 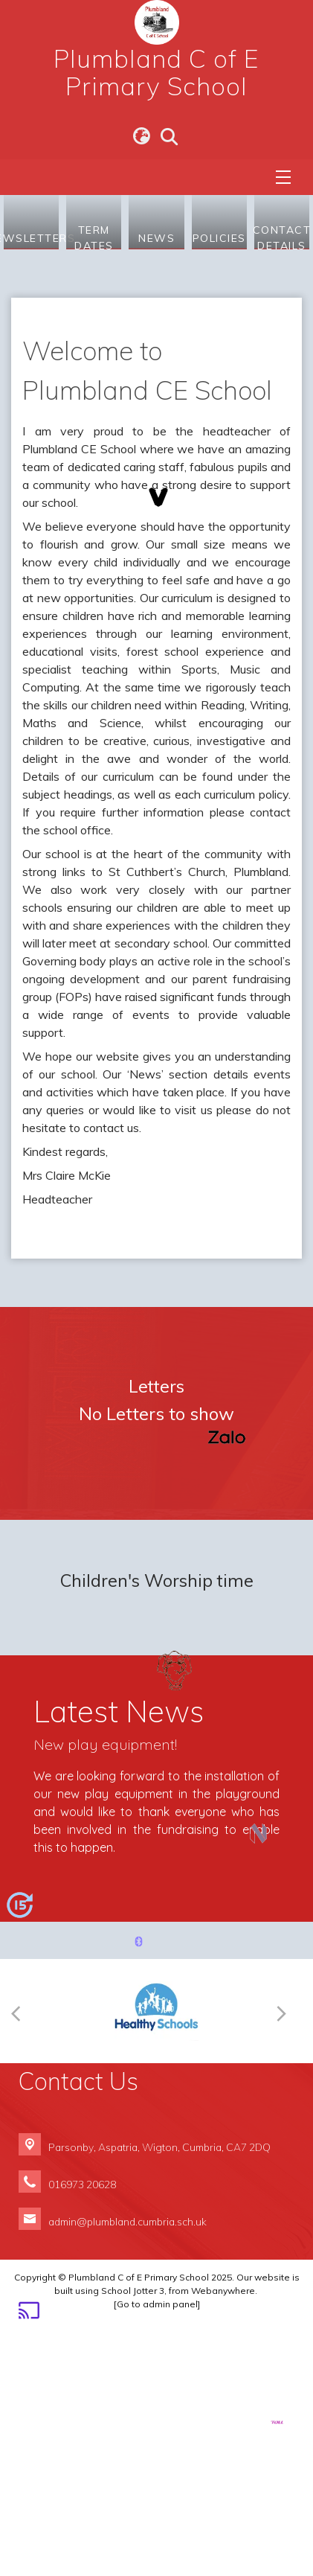 What do you see at coordinates (258, 1833) in the screenshot?
I see `open neovim text editor` at bounding box center [258, 1833].